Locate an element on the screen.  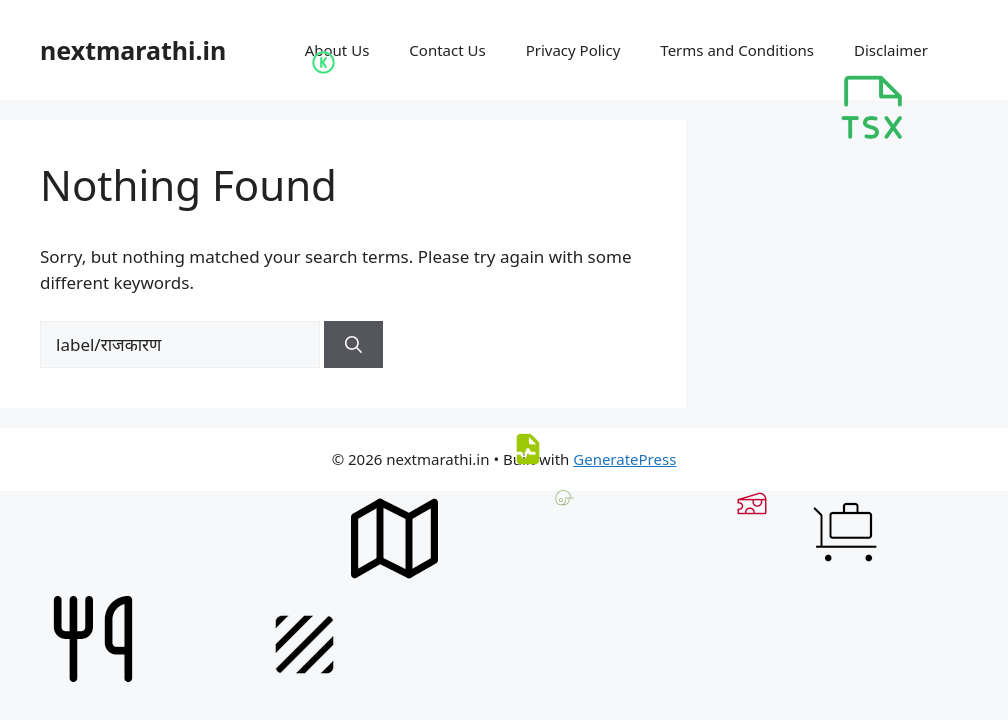
view map or navigation is located at coordinates (394, 538).